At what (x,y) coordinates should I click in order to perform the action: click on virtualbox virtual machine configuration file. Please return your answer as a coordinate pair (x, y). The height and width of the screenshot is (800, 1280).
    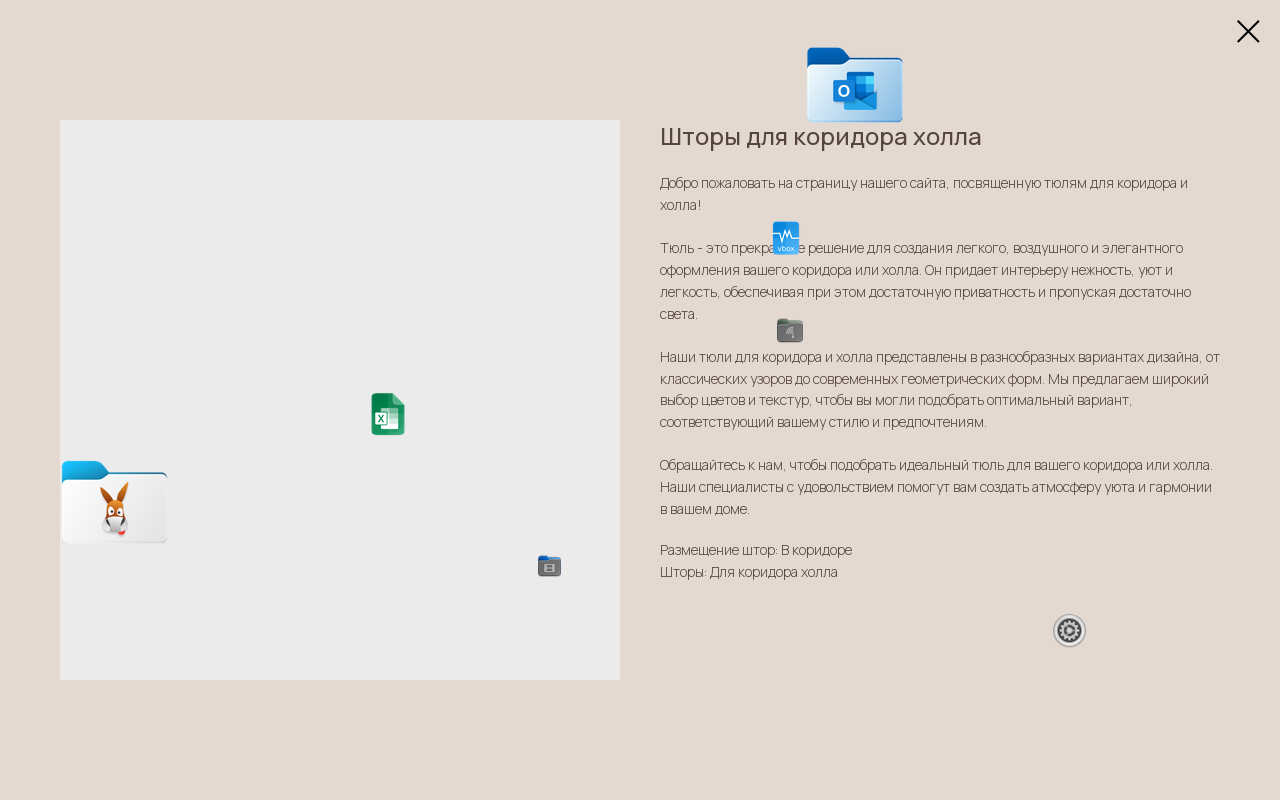
    Looking at the image, I should click on (786, 238).